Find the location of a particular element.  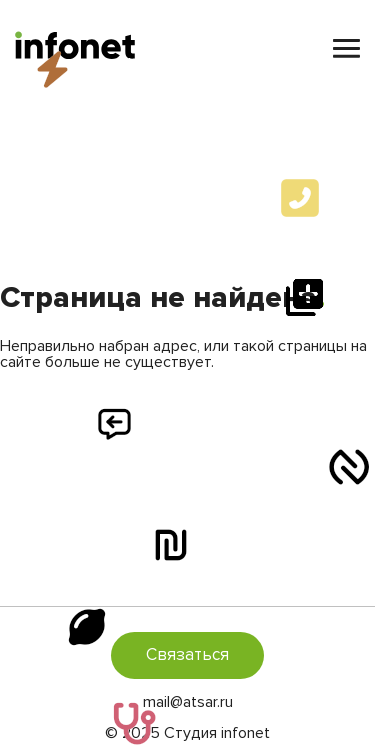

make or receive a phone call is located at coordinates (300, 198).